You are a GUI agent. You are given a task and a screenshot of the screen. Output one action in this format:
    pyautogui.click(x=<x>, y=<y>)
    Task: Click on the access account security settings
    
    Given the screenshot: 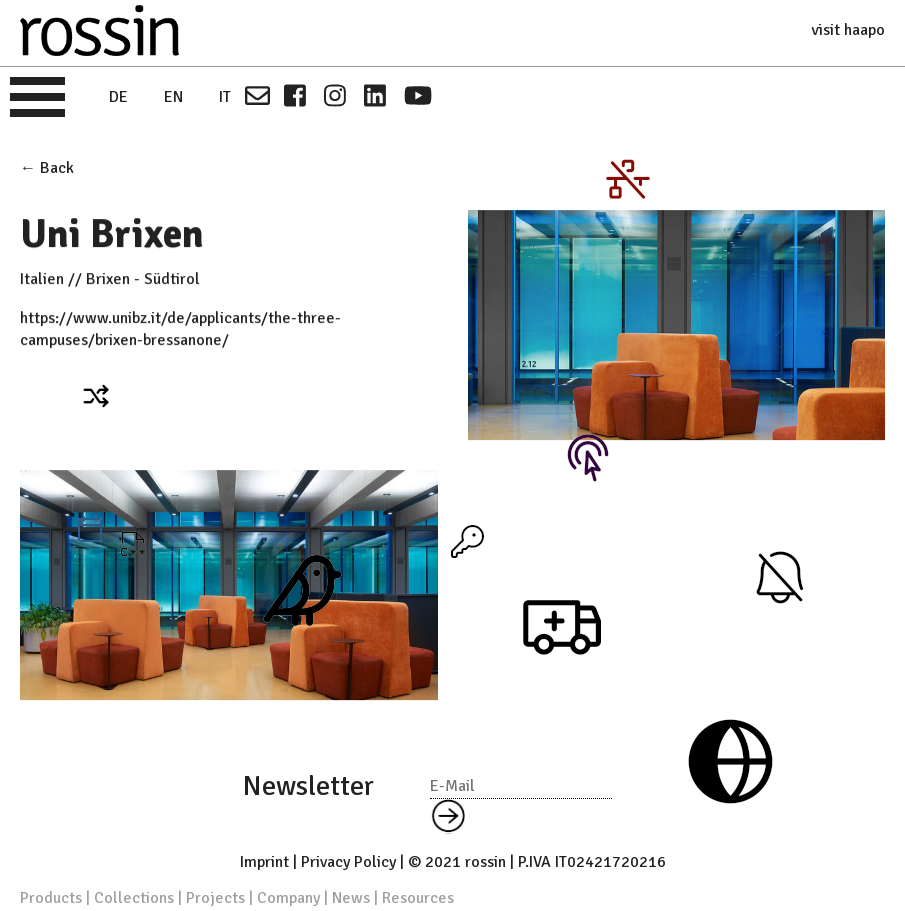 What is the action you would take?
    pyautogui.click(x=467, y=541)
    